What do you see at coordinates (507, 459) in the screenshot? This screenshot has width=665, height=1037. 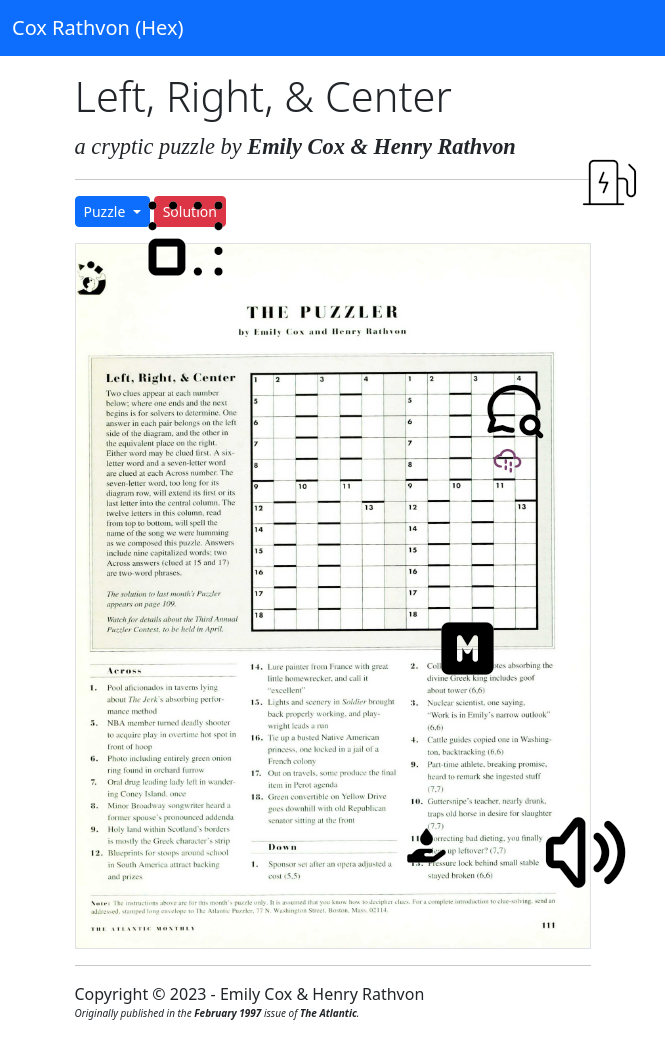 I see `indicates rainy weather conditions` at bounding box center [507, 459].